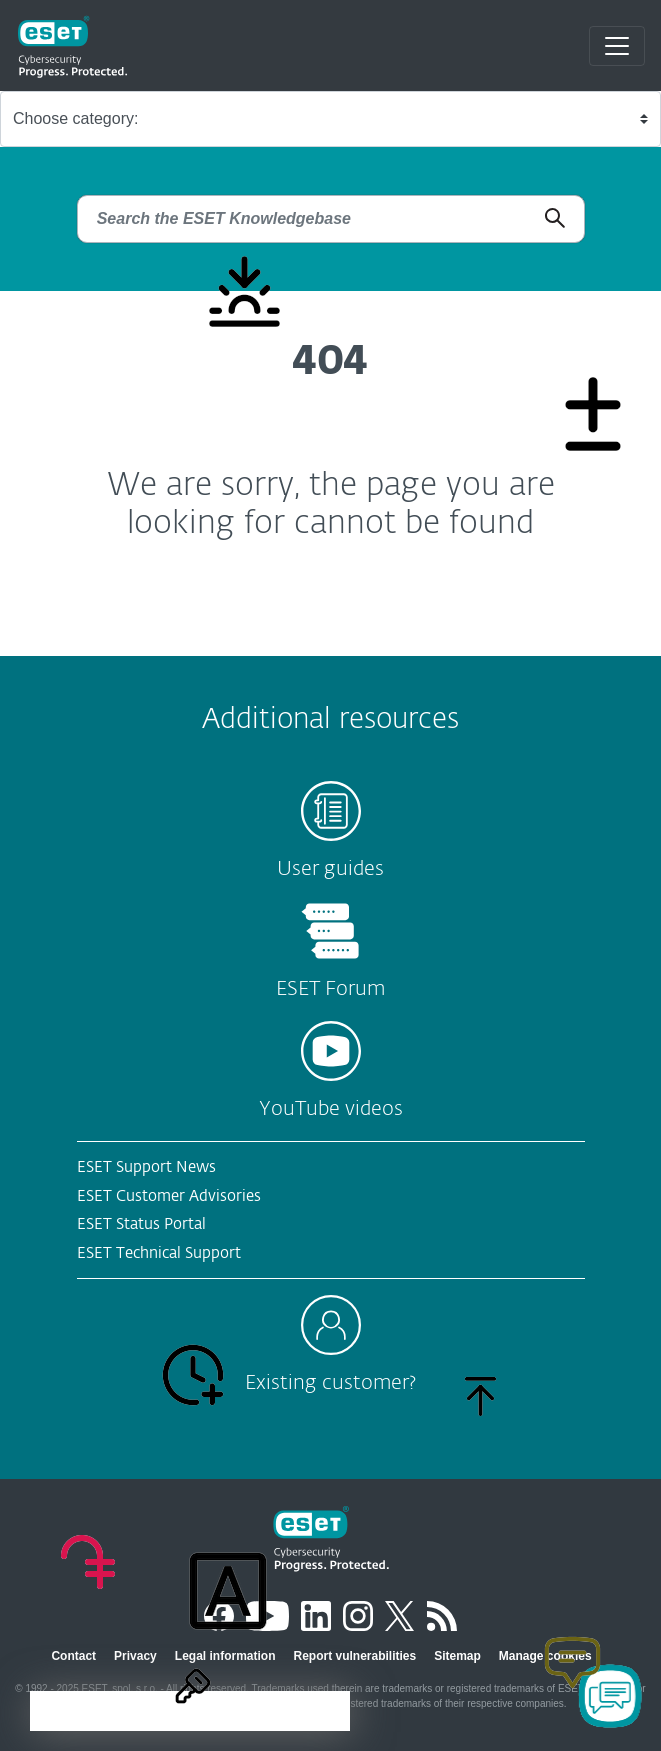  What do you see at coordinates (88, 1562) in the screenshot?
I see `represents Armenian dram currency` at bounding box center [88, 1562].